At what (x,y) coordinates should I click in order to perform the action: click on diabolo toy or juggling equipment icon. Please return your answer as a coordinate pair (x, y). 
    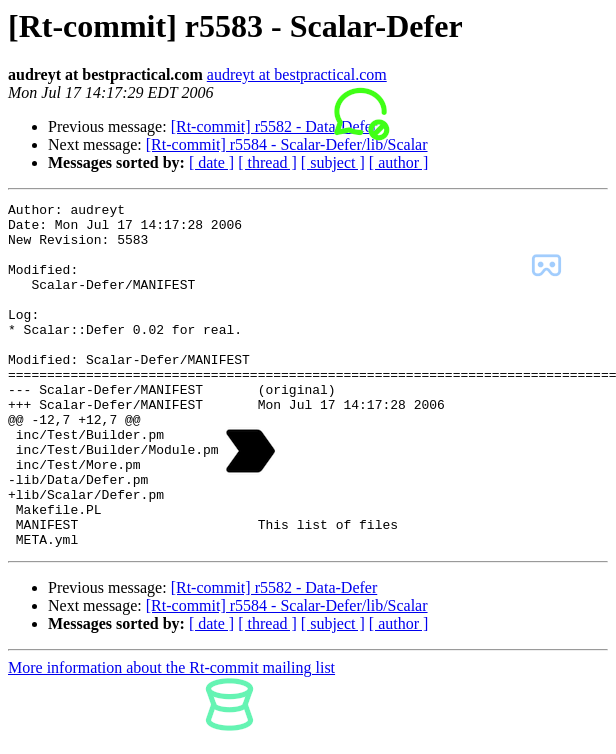
    Looking at the image, I should click on (229, 704).